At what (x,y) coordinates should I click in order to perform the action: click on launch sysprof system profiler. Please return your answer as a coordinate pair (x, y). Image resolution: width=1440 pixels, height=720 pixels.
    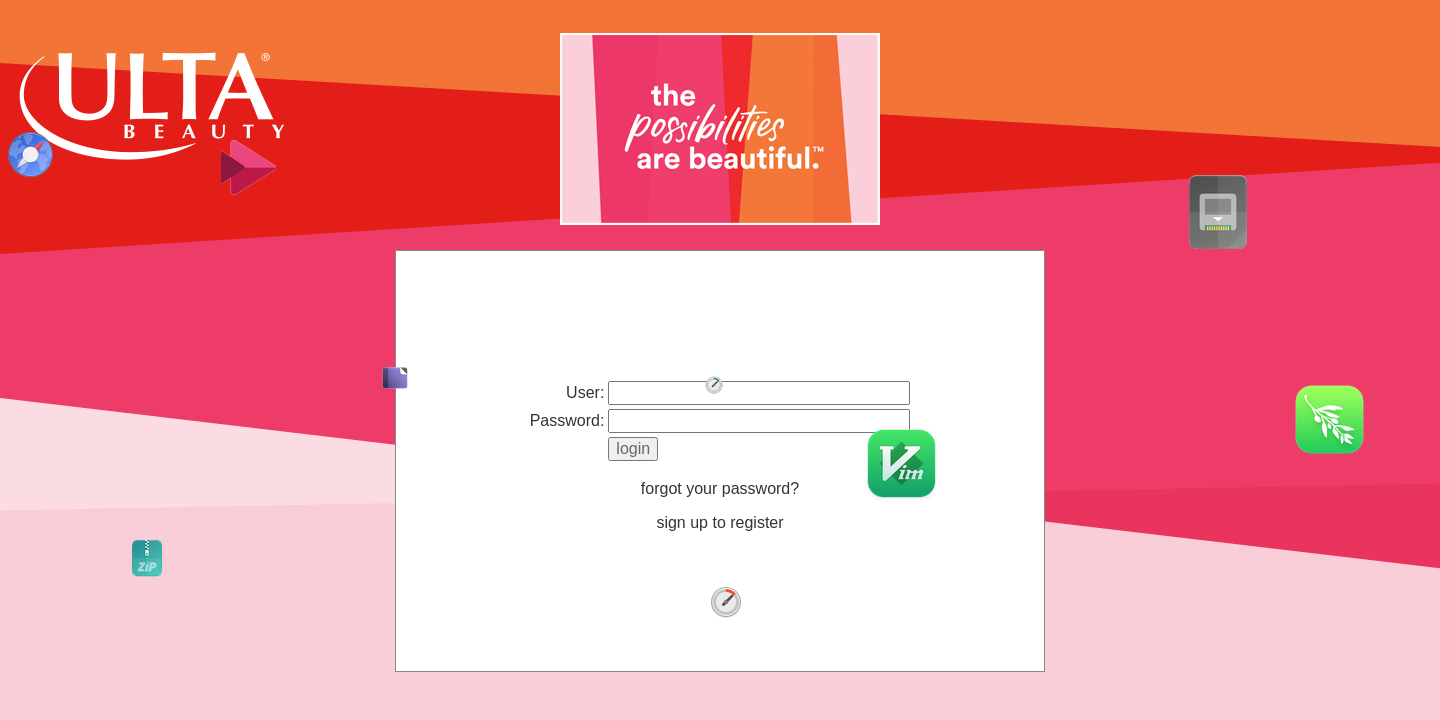
    Looking at the image, I should click on (726, 602).